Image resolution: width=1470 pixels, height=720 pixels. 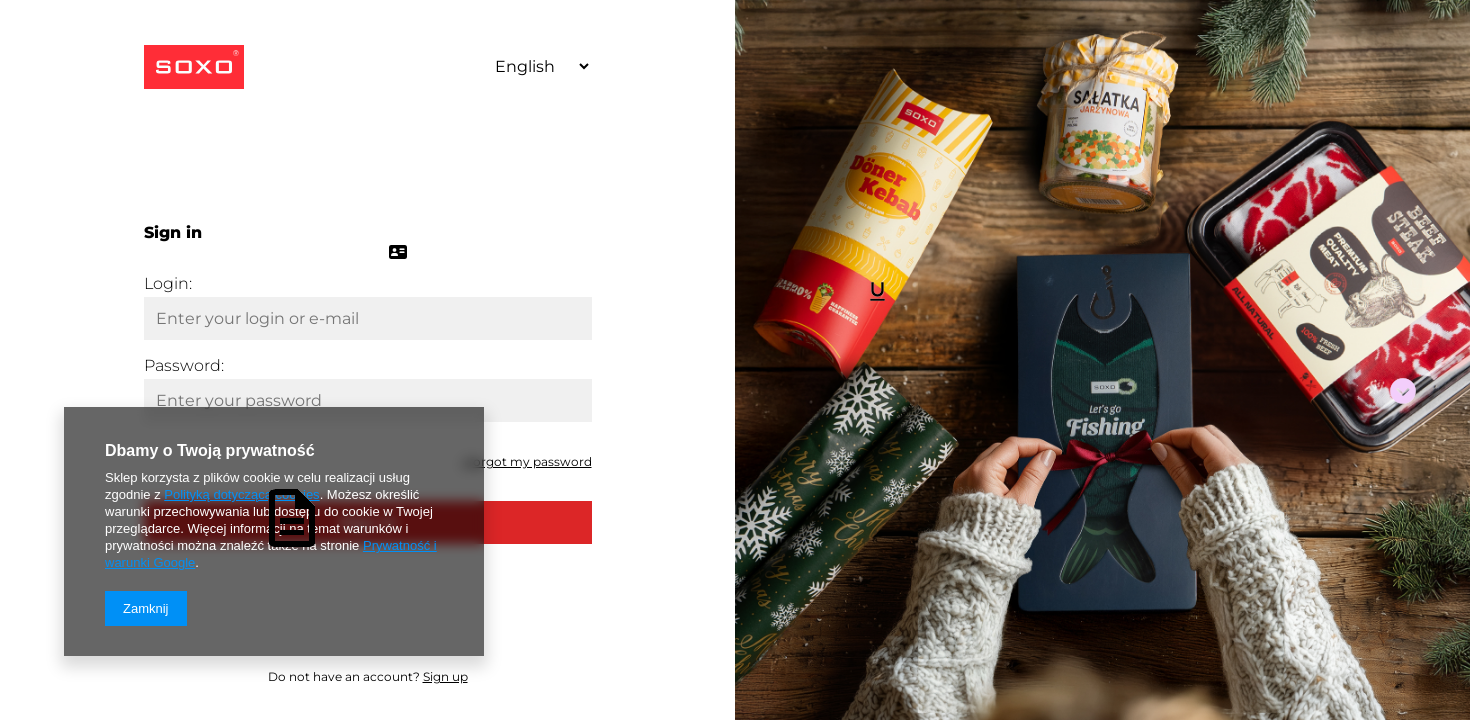 I want to click on apply underline formatting to selected text, so click(x=877, y=291).